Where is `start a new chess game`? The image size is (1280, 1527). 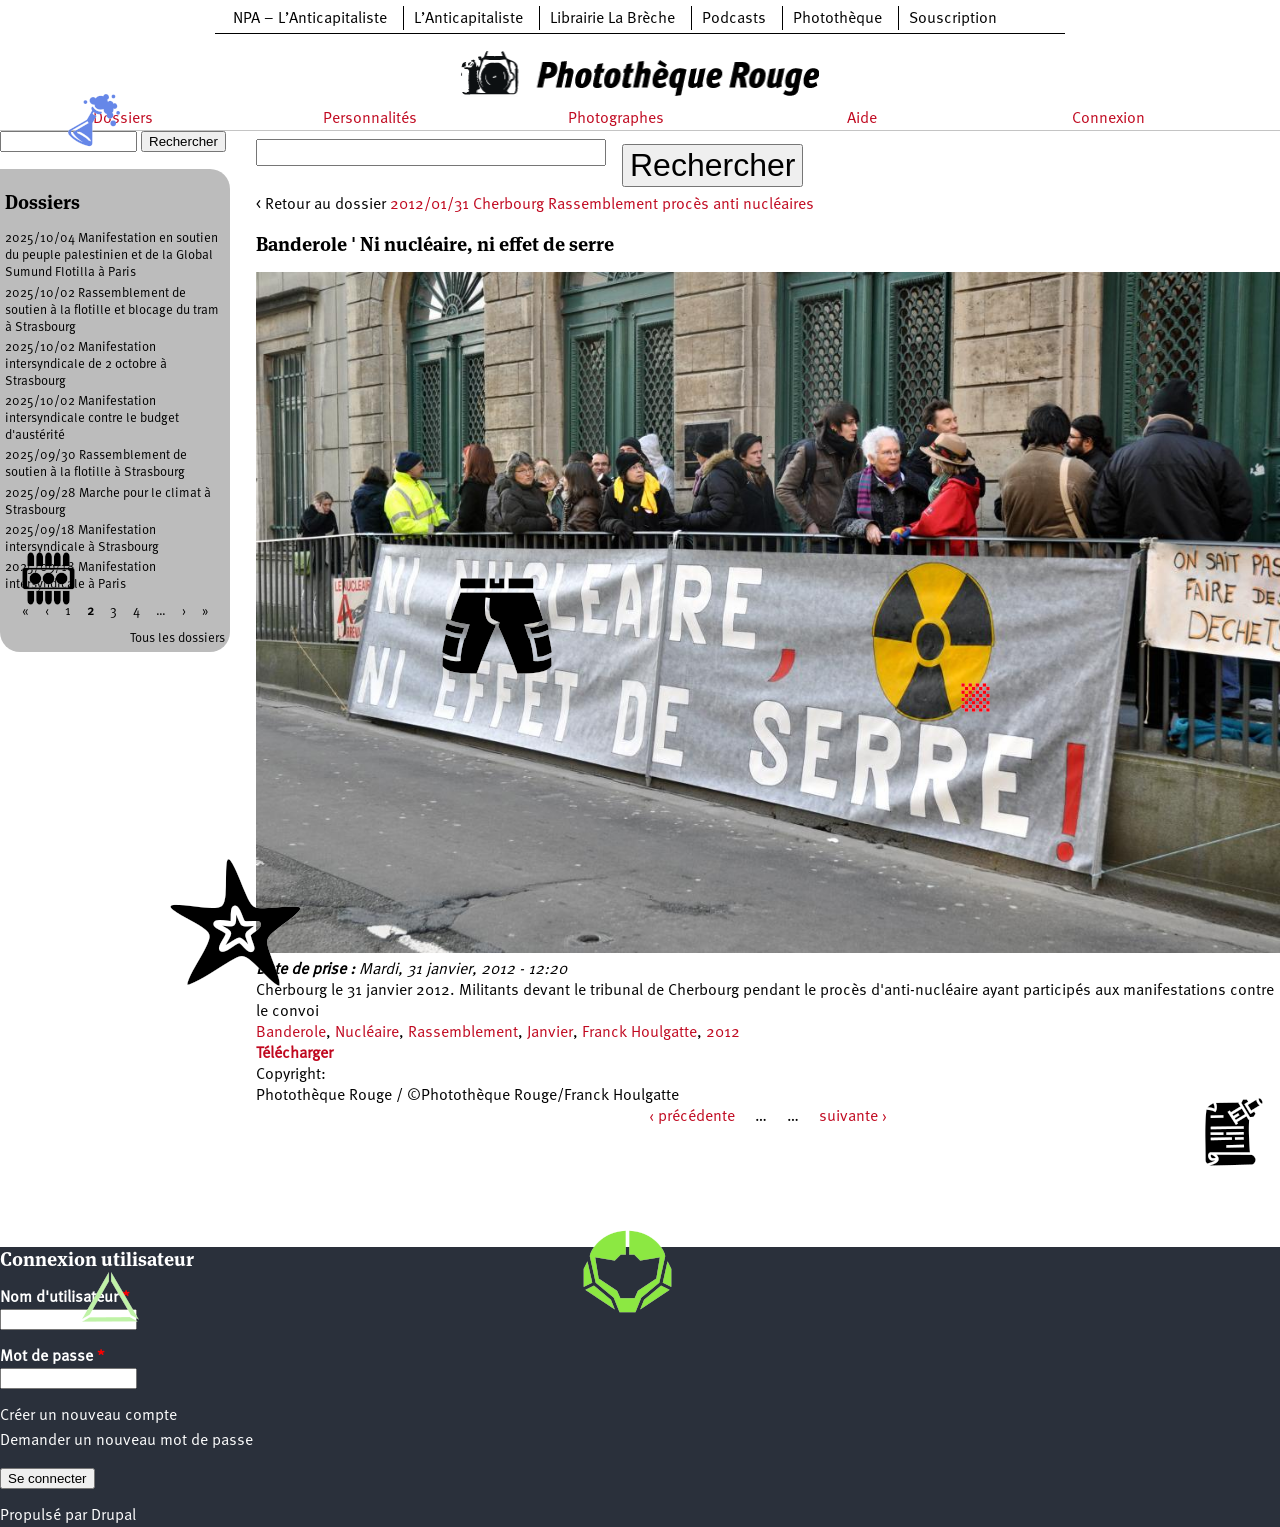 start a new chess game is located at coordinates (975, 697).